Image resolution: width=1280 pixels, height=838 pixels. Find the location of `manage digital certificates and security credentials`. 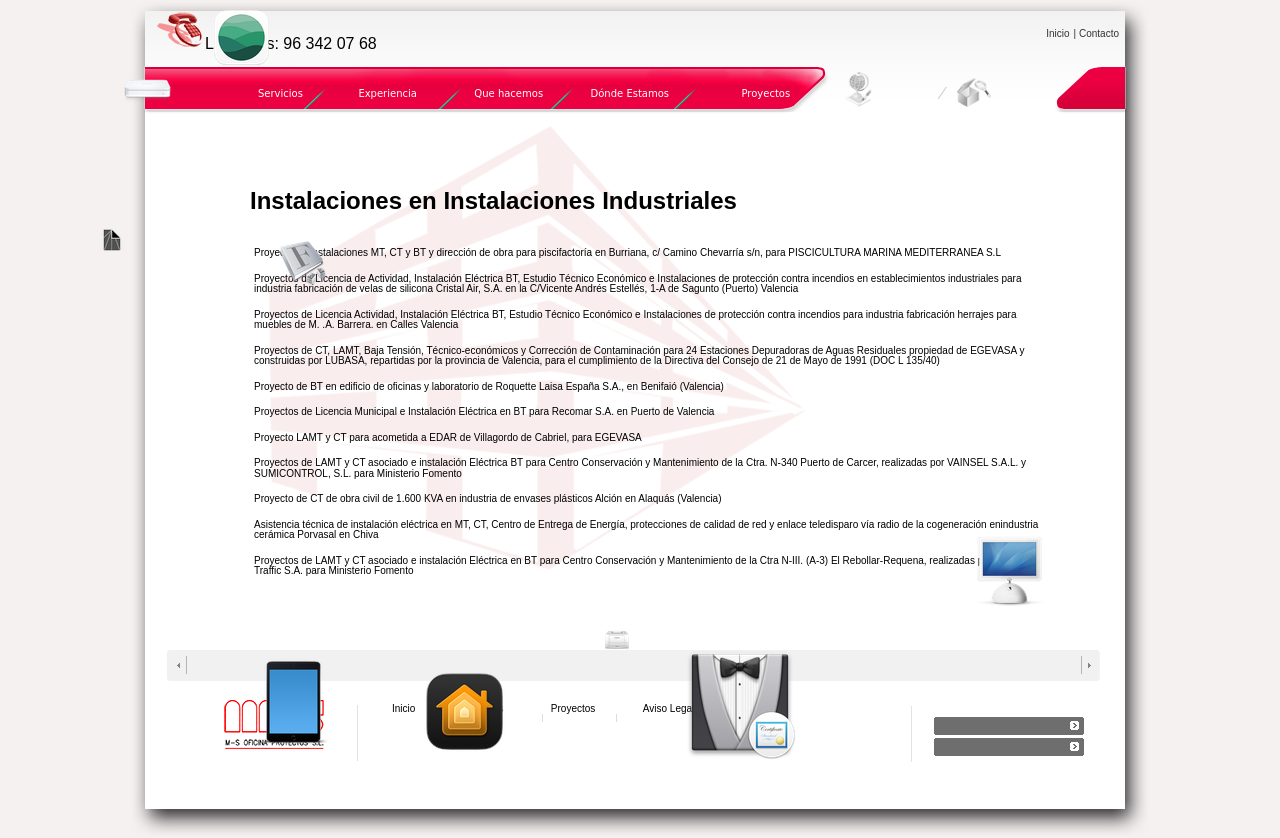

manage digital certificates and security credentials is located at coordinates (740, 705).